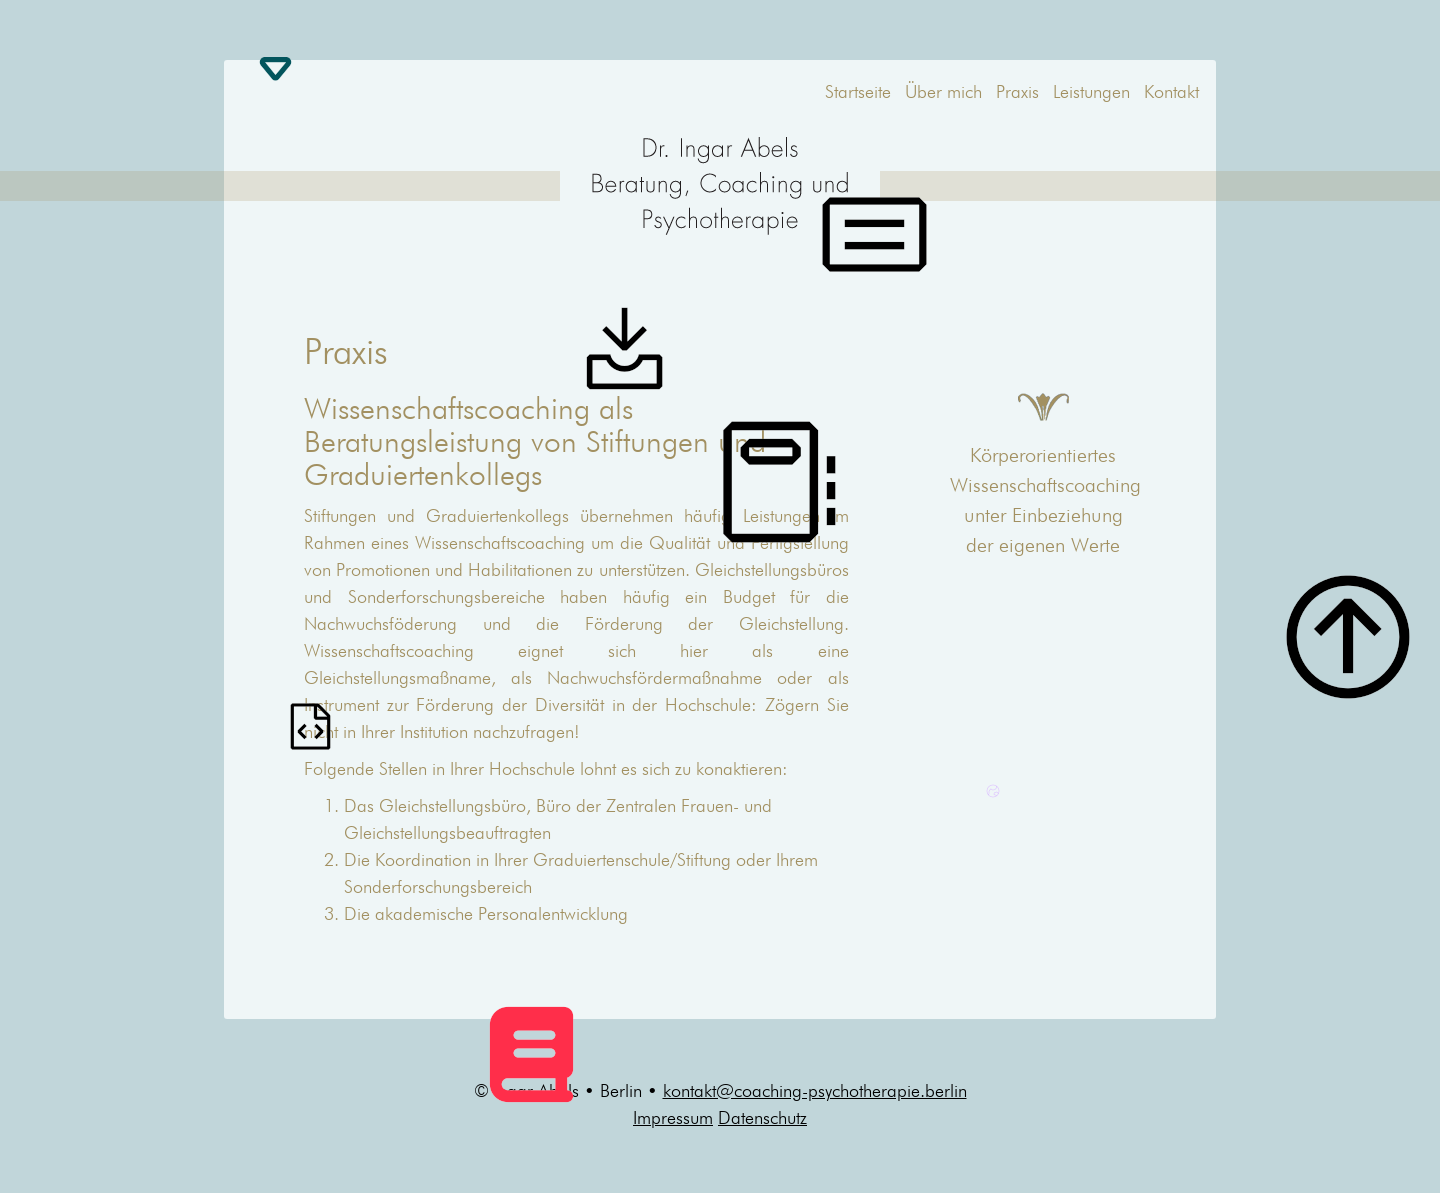  I want to click on open the library or reading section, so click(531, 1054).